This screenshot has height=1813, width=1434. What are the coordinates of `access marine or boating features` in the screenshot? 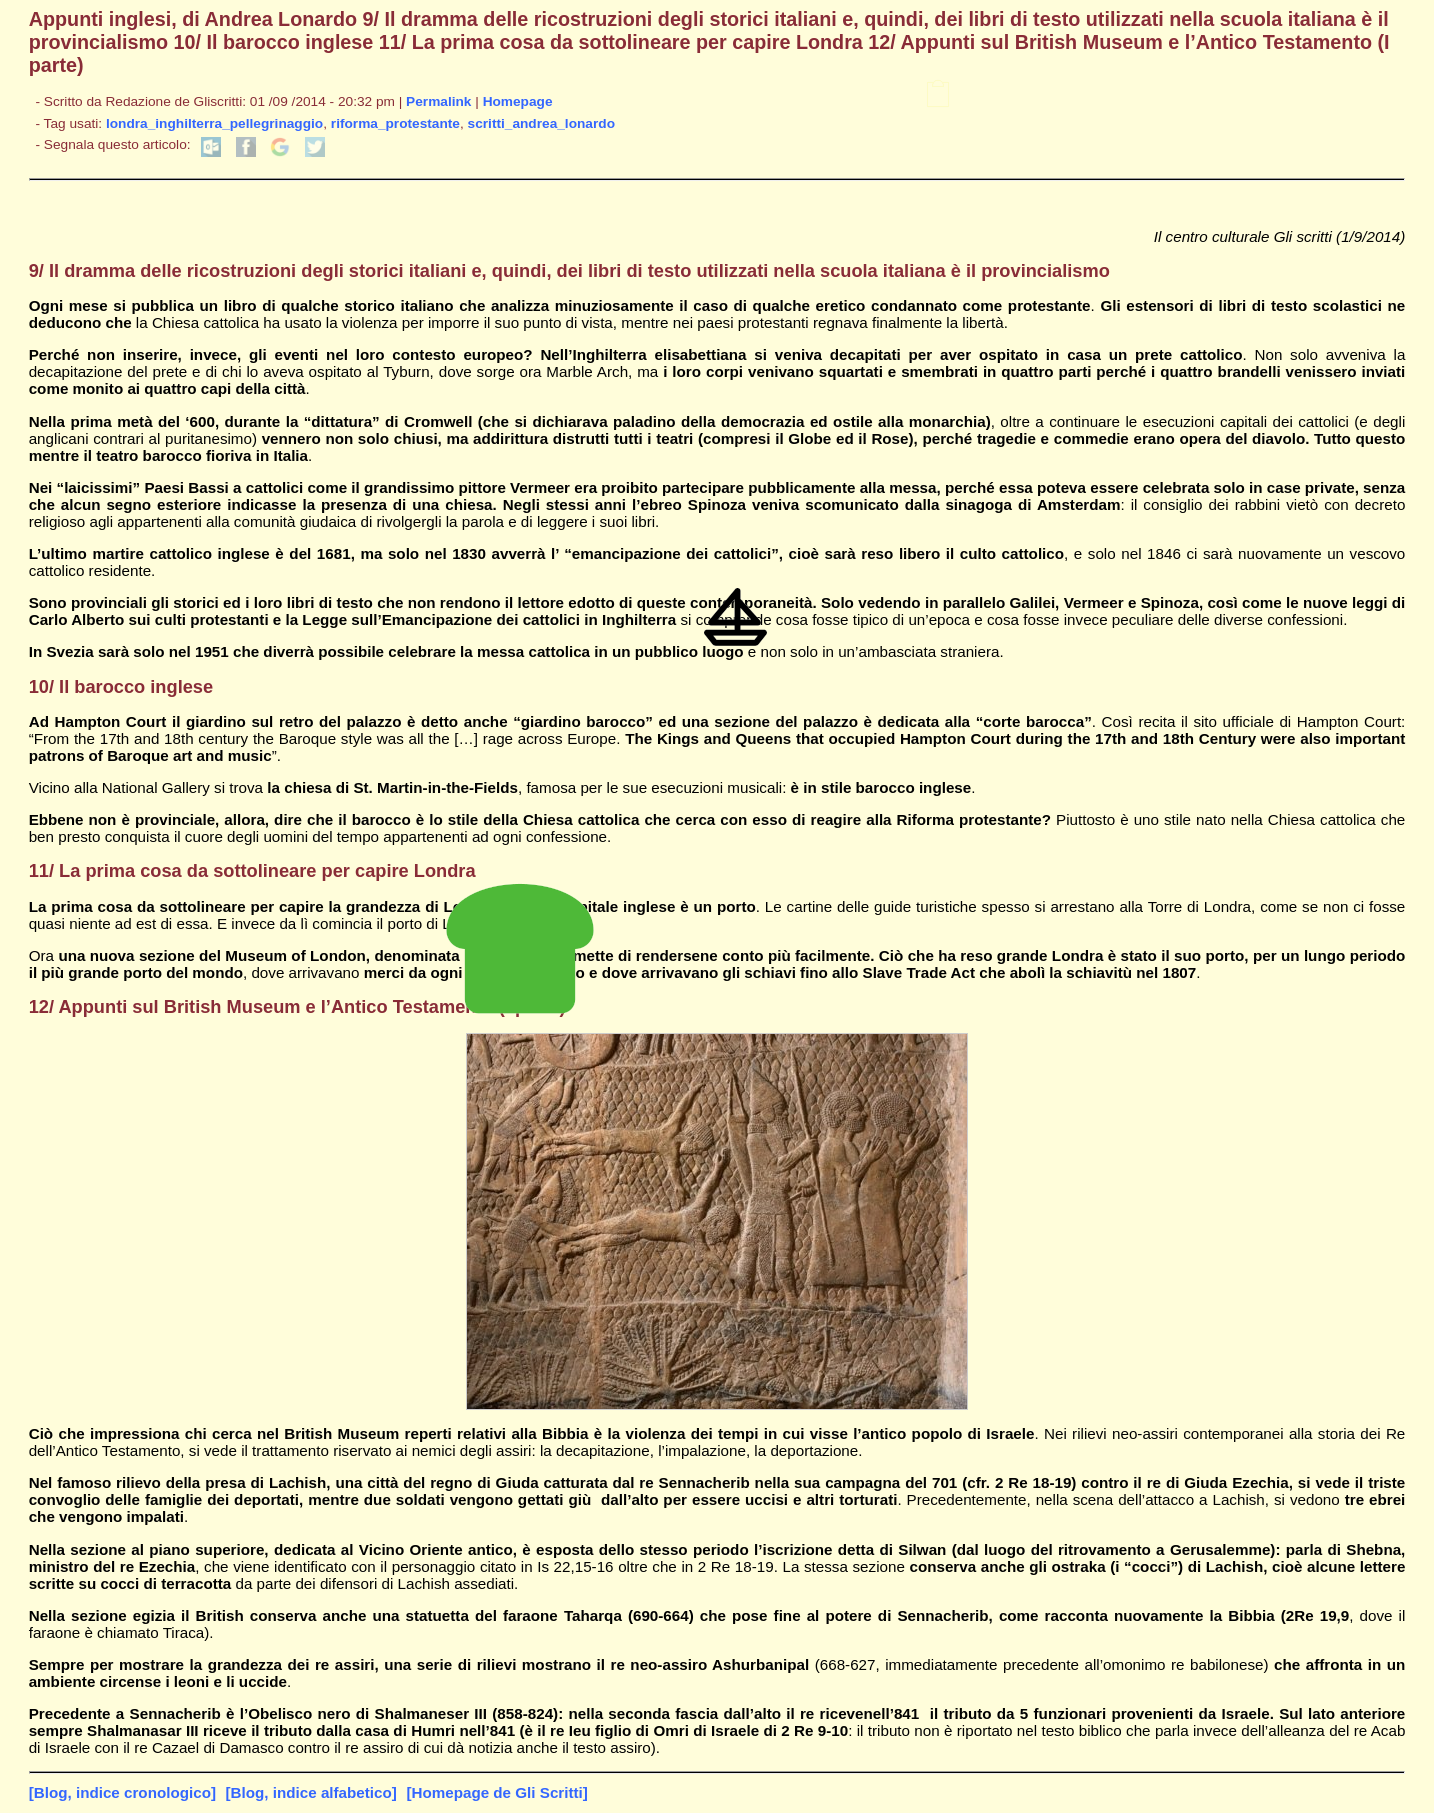 It's located at (735, 620).